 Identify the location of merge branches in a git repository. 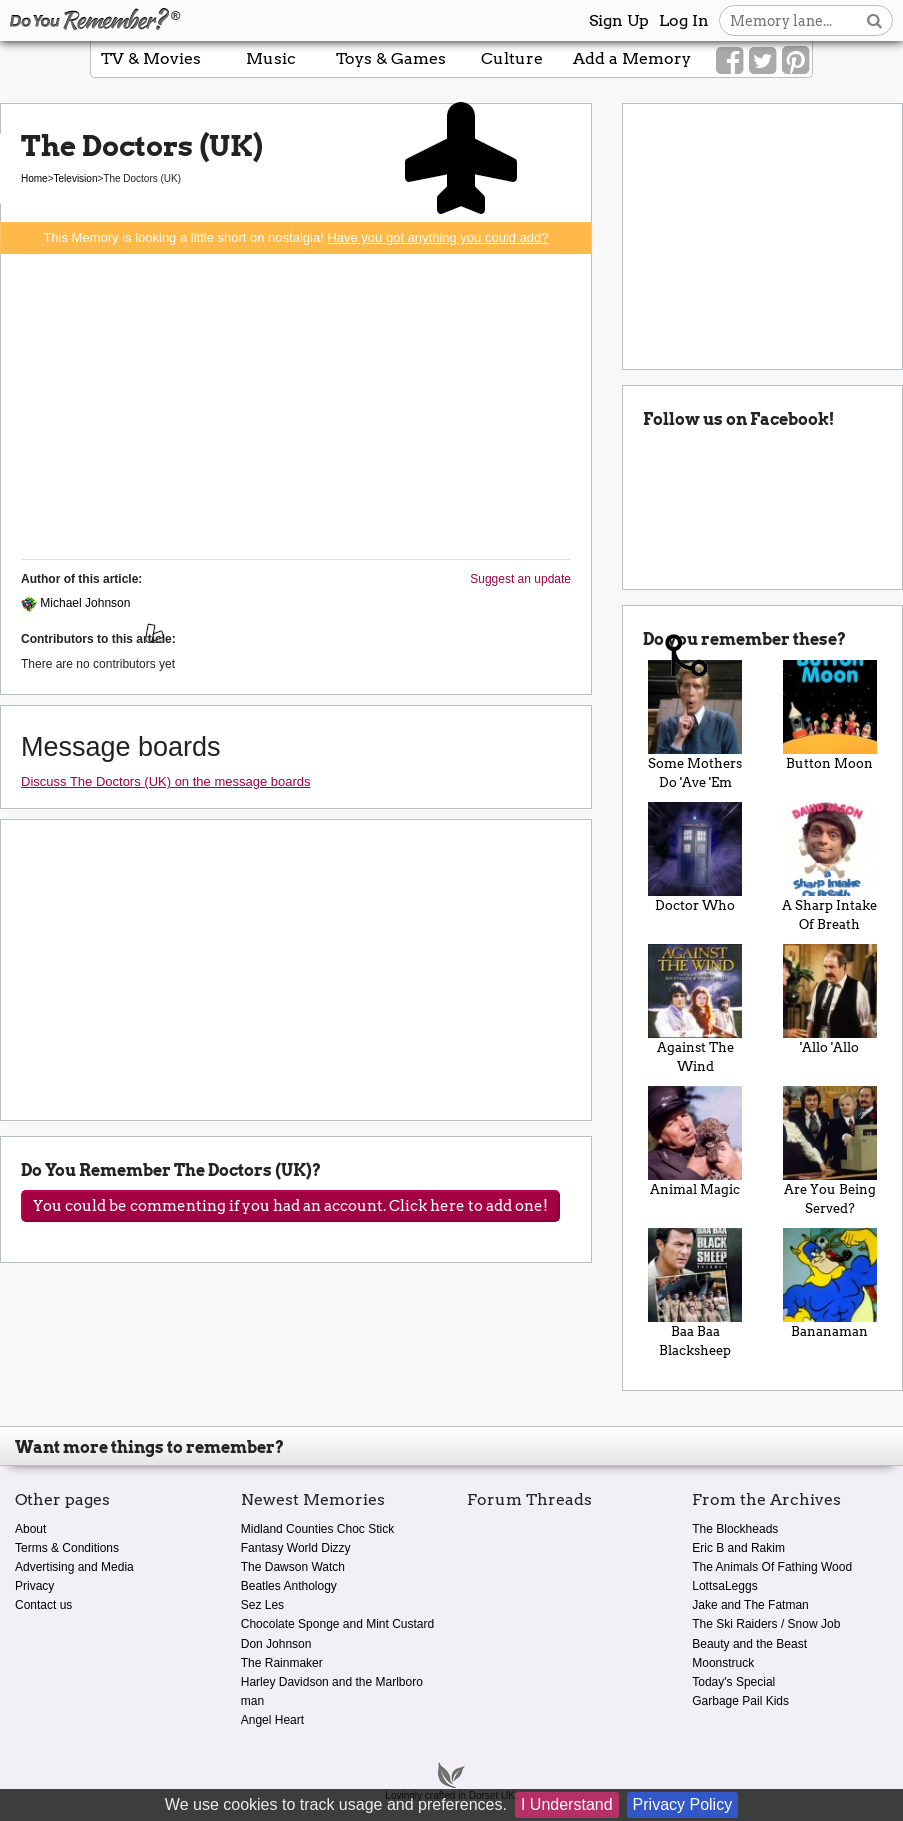
(686, 655).